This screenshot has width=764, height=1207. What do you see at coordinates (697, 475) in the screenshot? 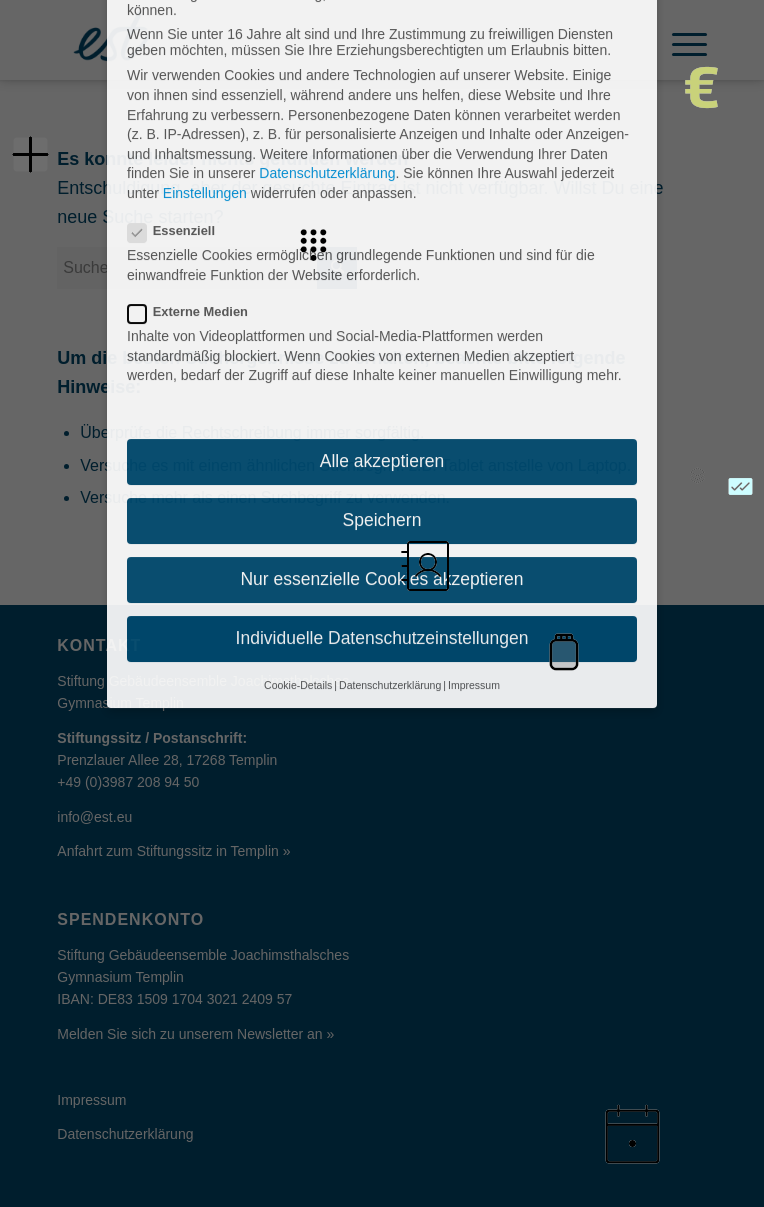
I see `view layers or stacked content` at bounding box center [697, 475].